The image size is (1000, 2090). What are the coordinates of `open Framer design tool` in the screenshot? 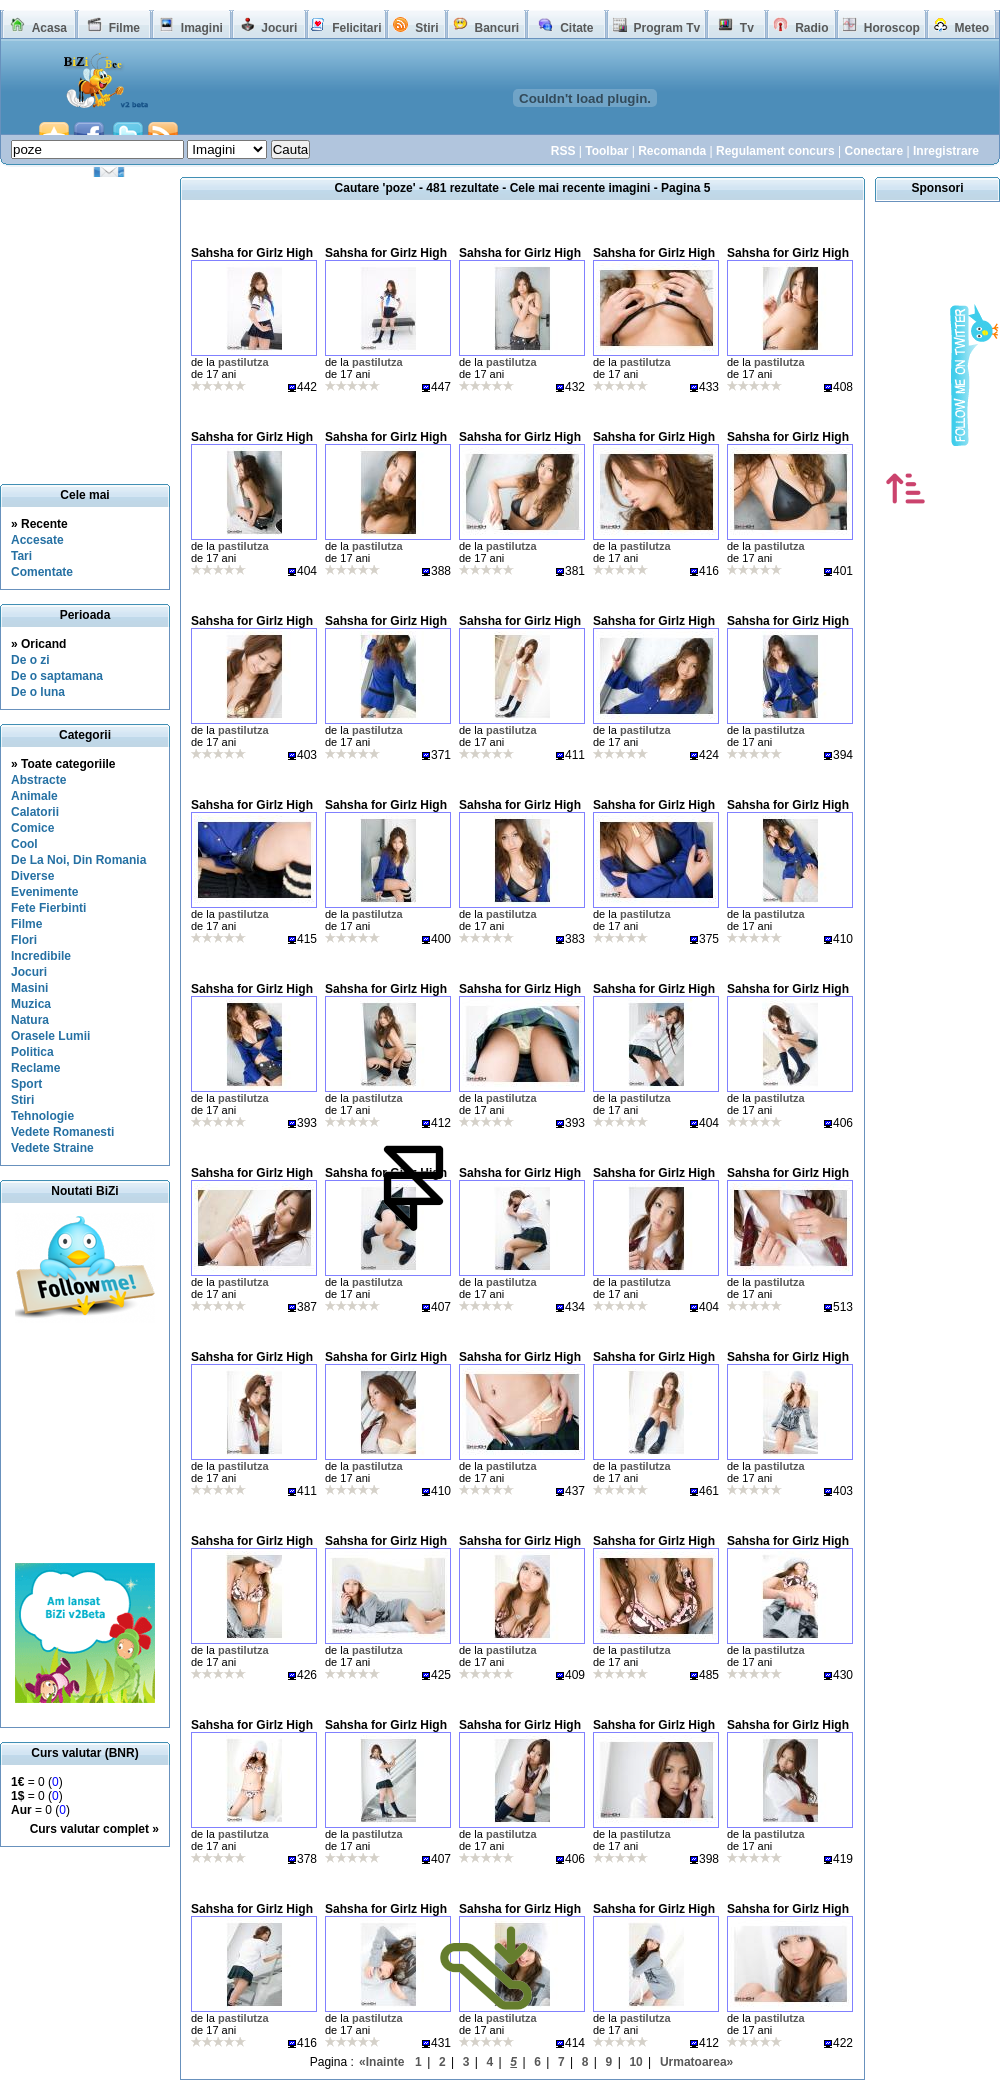 It's located at (413, 1186).